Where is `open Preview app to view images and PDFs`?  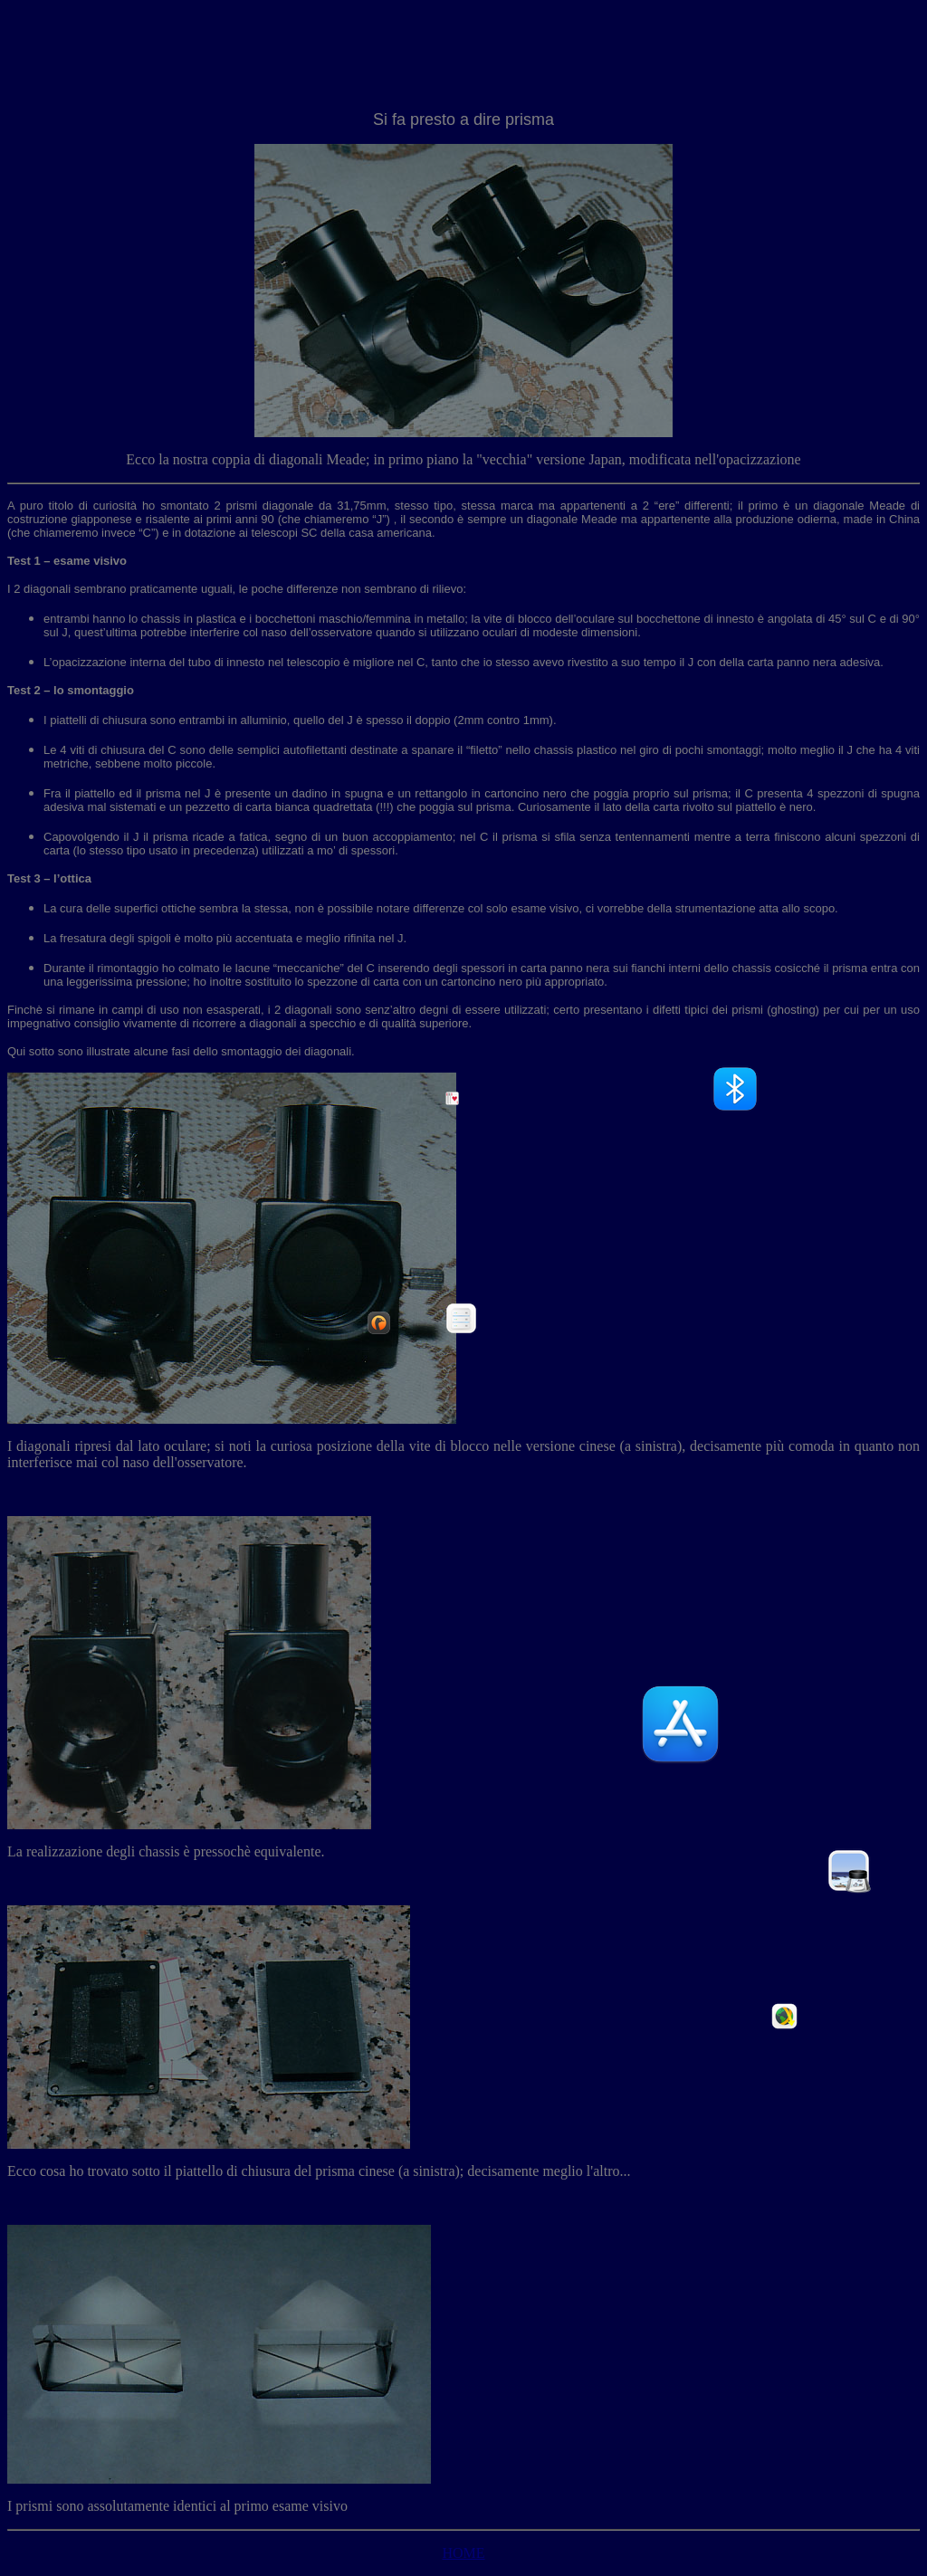 open Preview app to view images and PDFs is located at coordinates (848, 1870).